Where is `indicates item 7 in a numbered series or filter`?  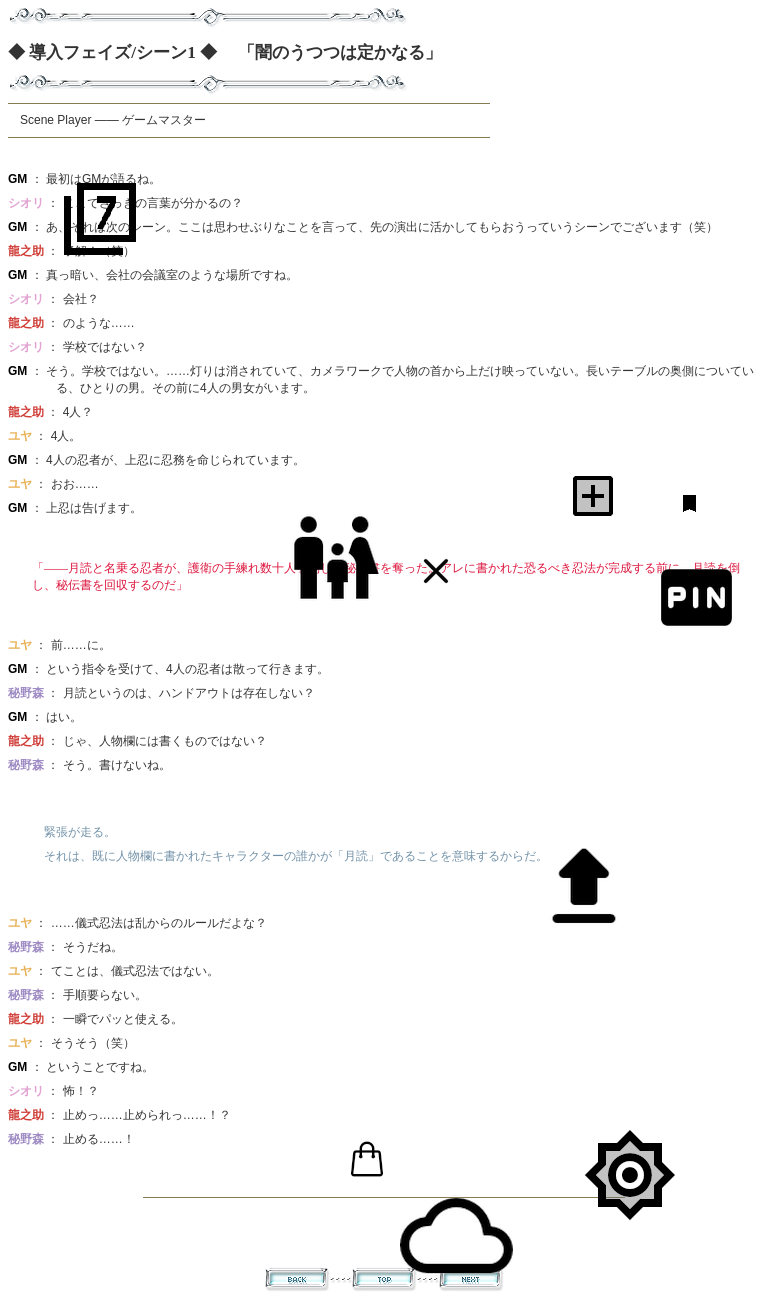 indicates item 7 in a numbered series or filter is located at coordinates (100, 219).